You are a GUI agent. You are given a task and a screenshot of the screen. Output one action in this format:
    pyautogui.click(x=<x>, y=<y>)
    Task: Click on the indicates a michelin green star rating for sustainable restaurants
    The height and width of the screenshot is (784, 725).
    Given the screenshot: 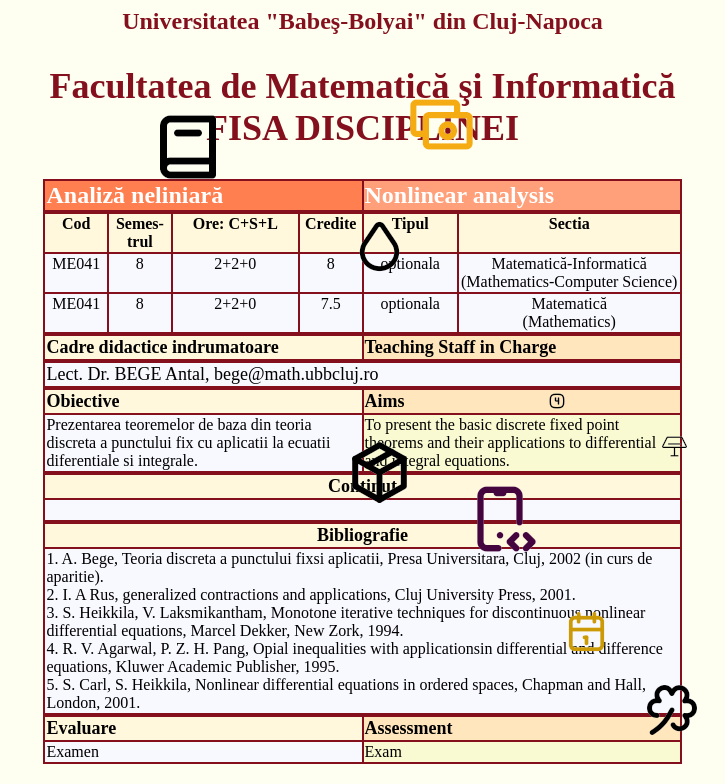 What is the action you would take?
    pyautogui.click(x=672, y=710)
    